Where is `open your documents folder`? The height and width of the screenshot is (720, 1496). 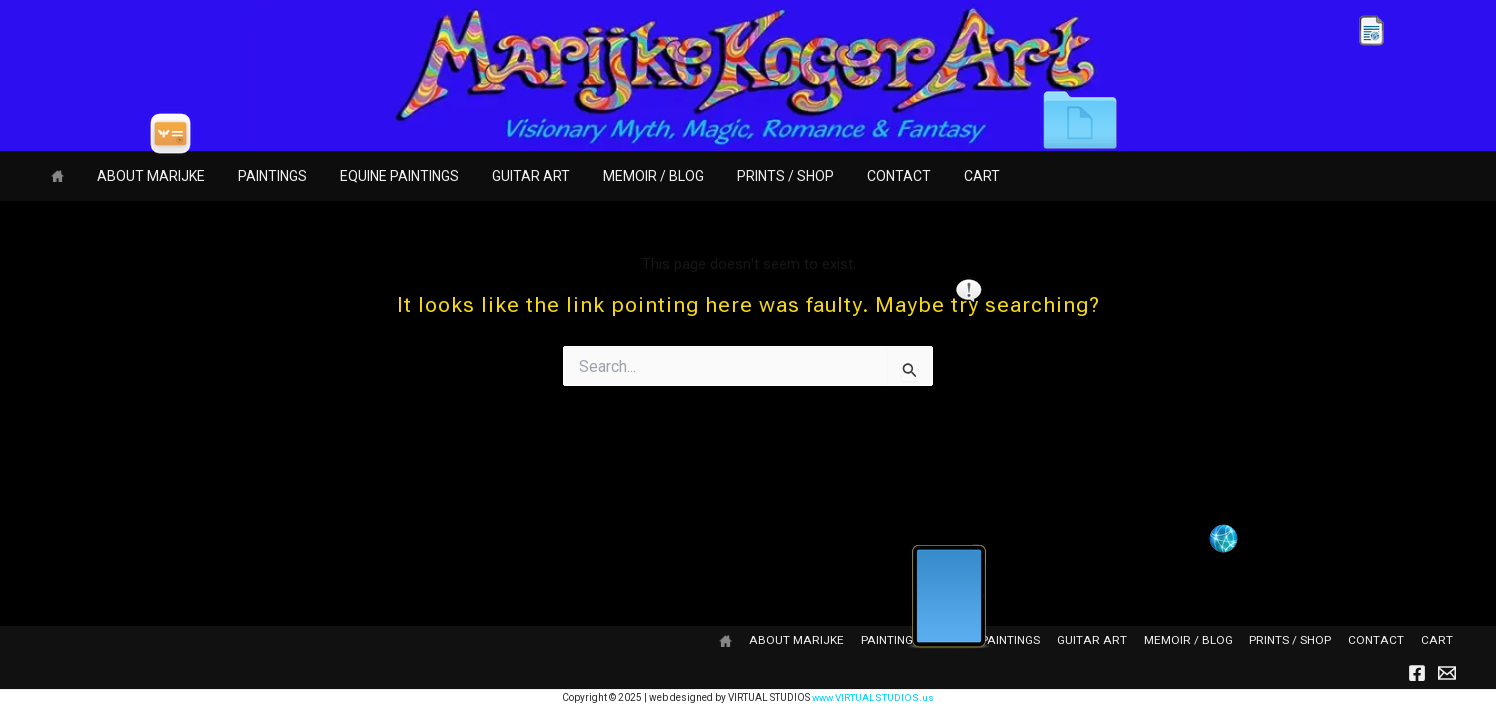 open your documents folder is located at coordinates (1080, 120).